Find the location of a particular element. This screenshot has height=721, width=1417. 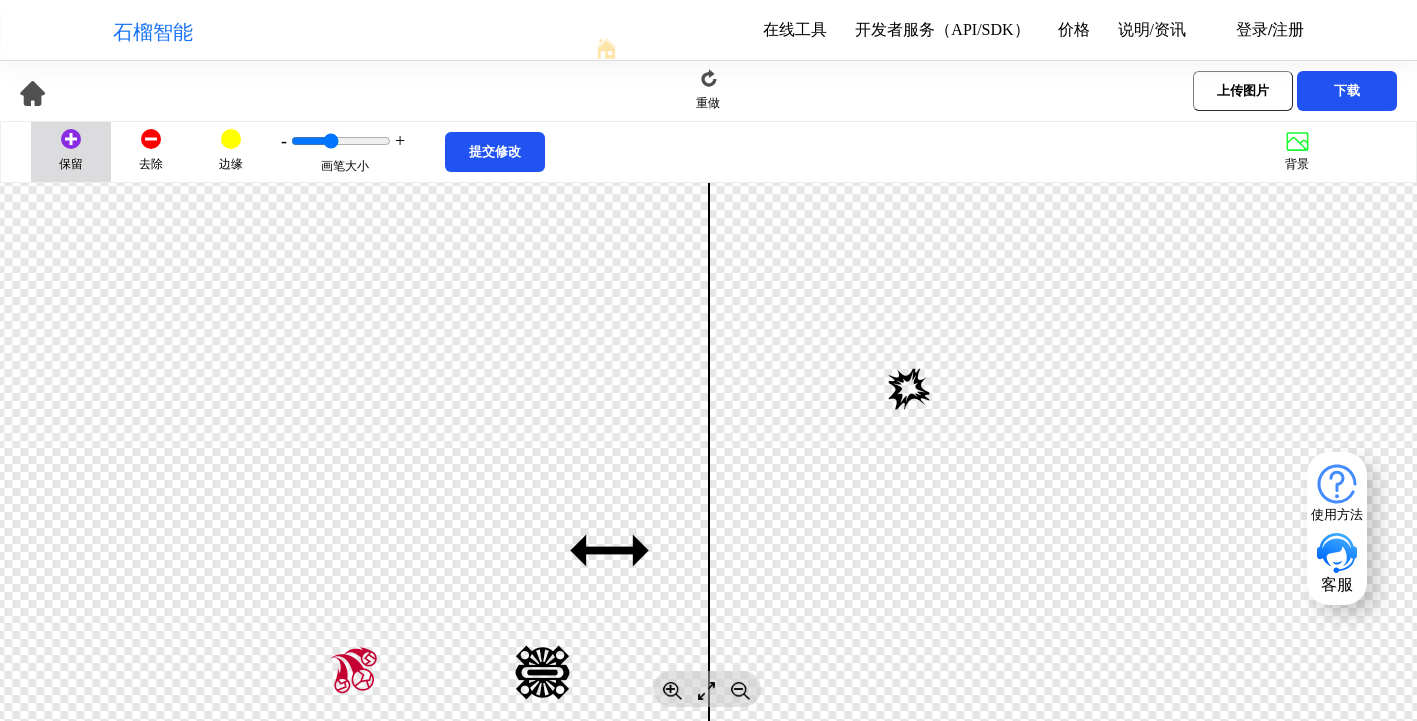

decorative tribal or aztec-style game badge is located at coordinates (542, 672).